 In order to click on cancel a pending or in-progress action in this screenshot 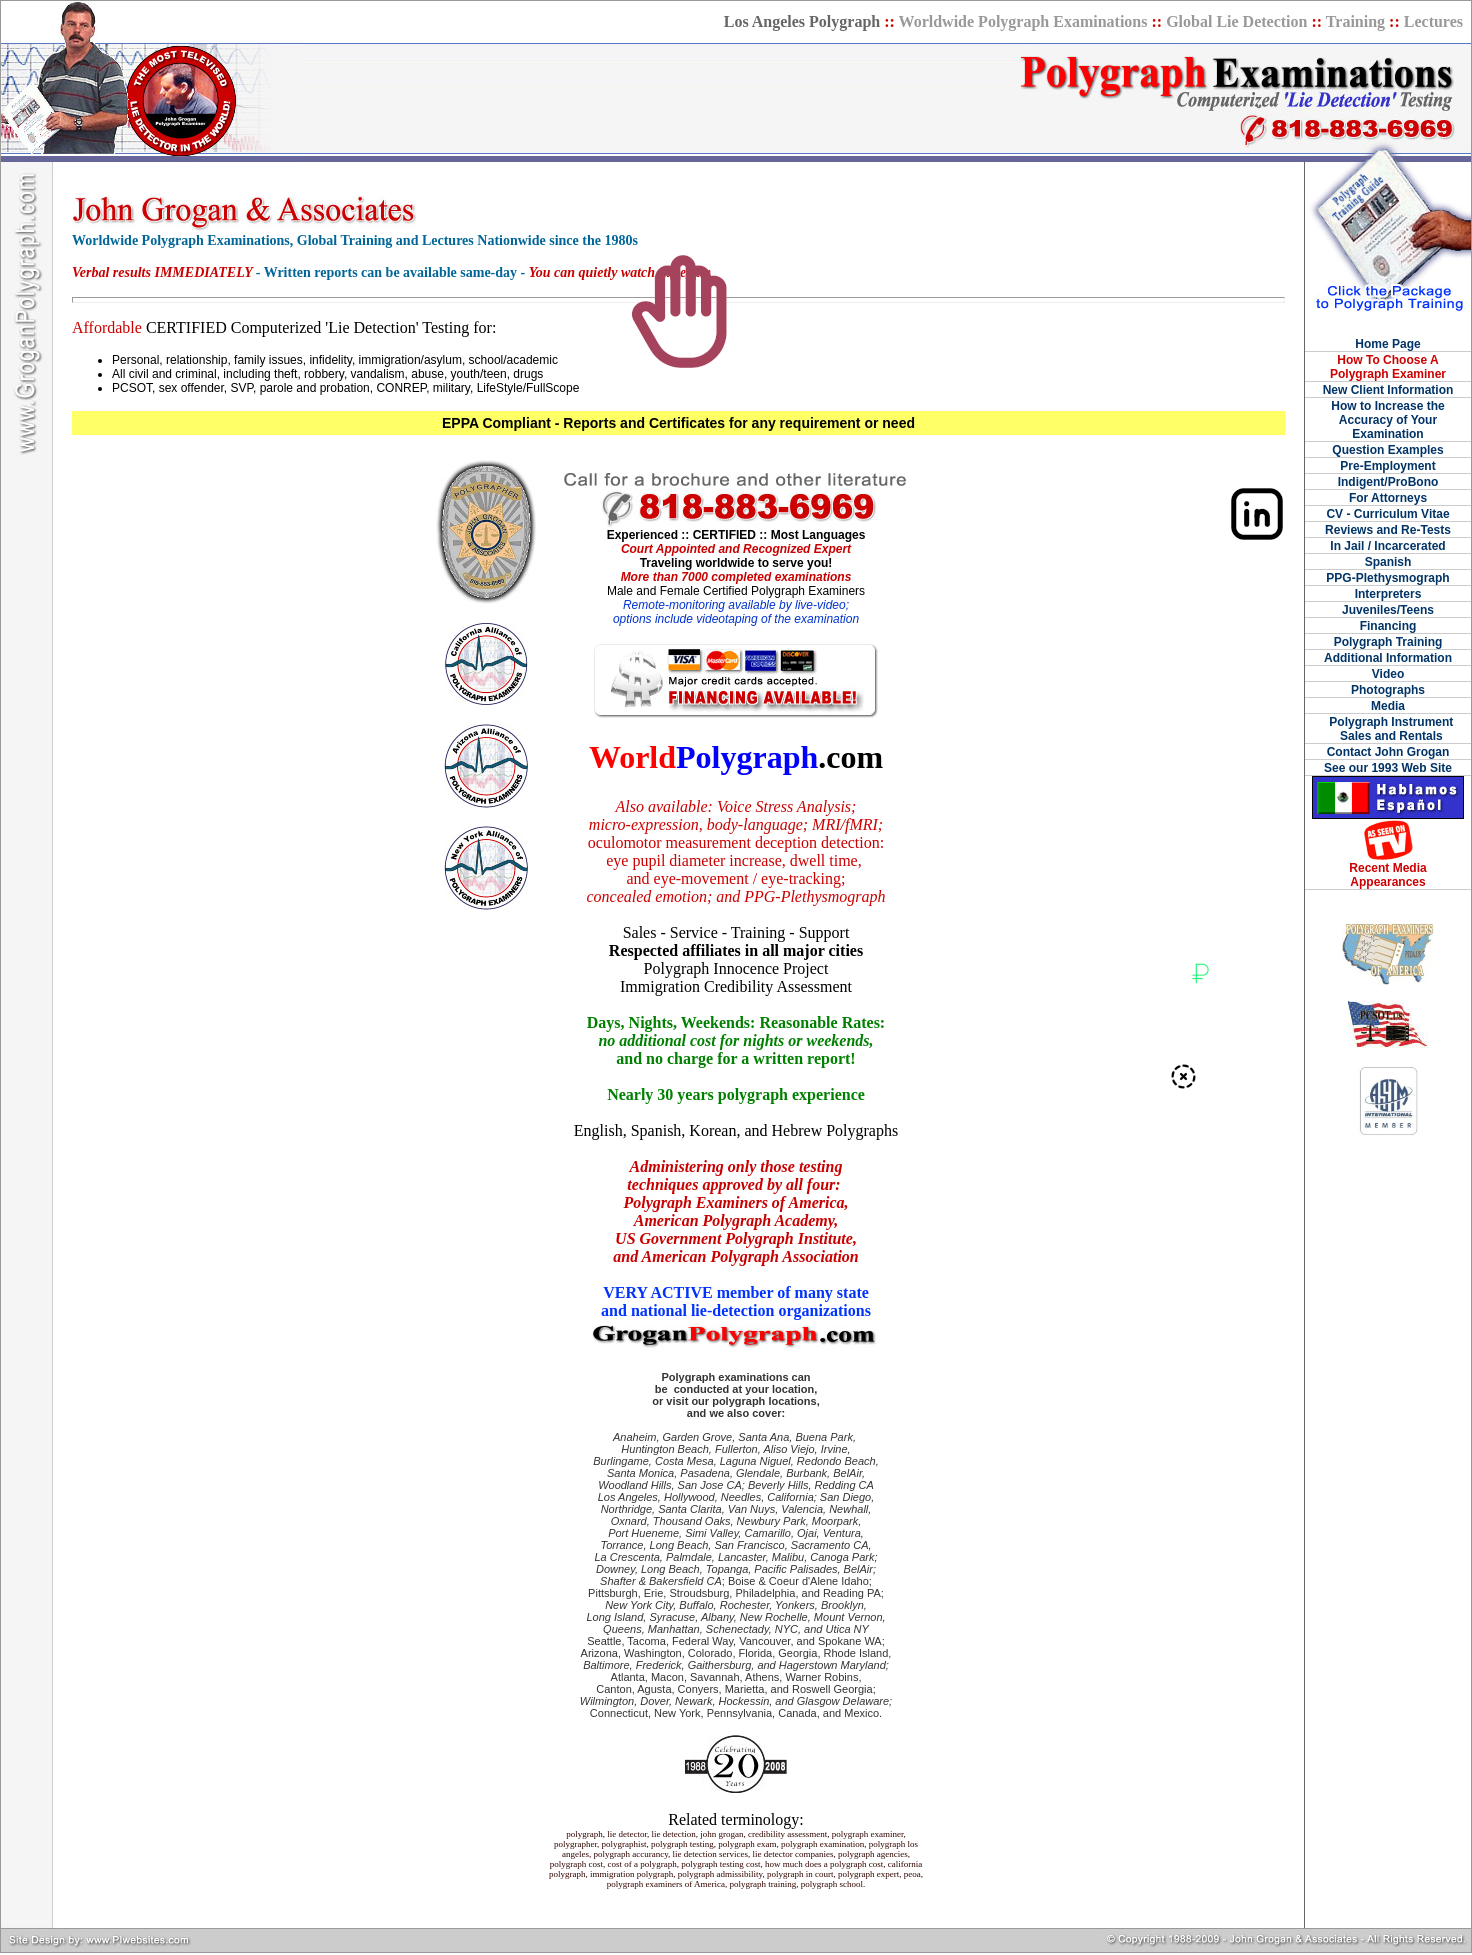, I will do `click(1183, 1076)`.